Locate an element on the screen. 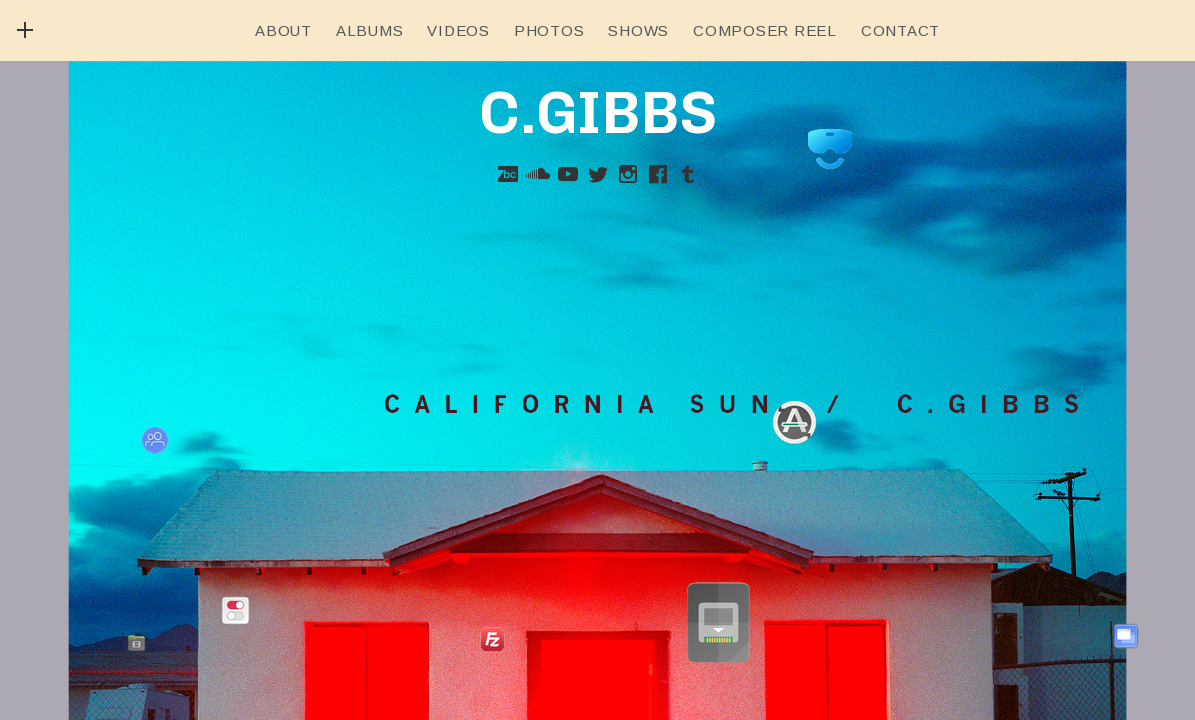 This screenshot has width=1195, height=720. open FileZilla FTP client is located at coordinates (492, 639).